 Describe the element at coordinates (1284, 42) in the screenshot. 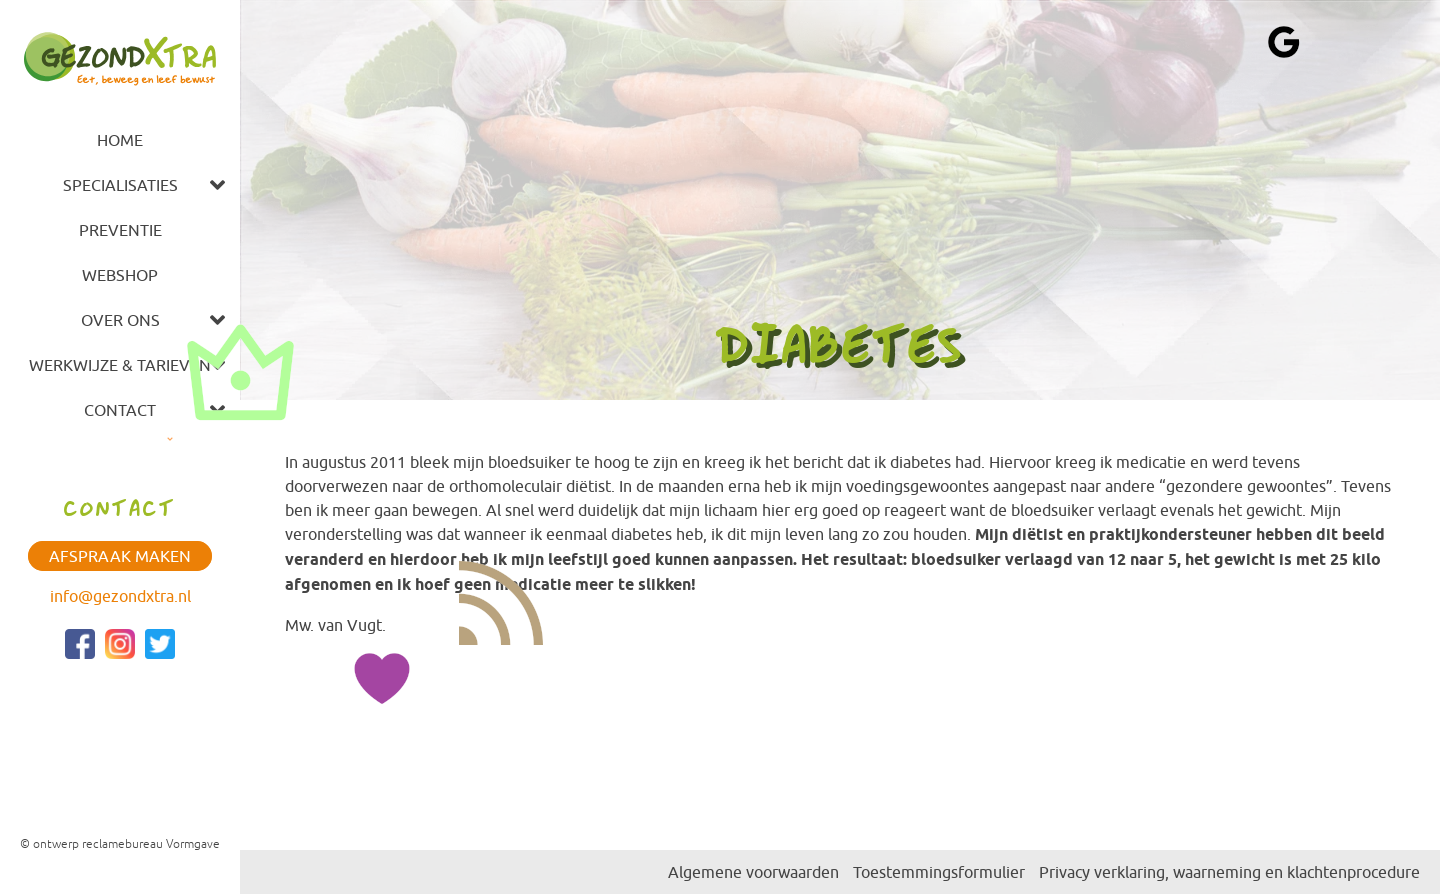

I see `sign in with Google` at that location.